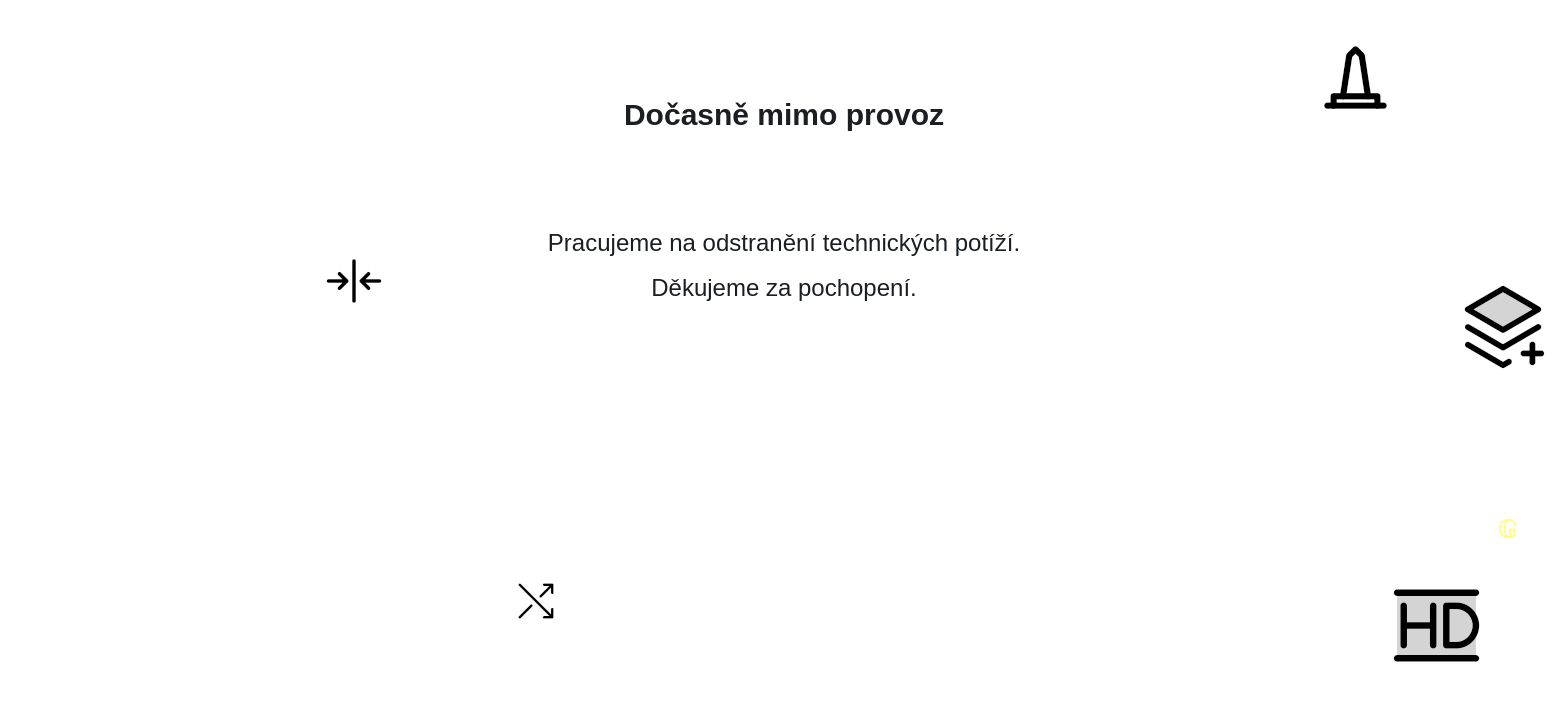  What do you see at coordinates (1436, 625) in the screenshot?
I see `indicates high-definition video quality` at bounding box center [1436, 625].